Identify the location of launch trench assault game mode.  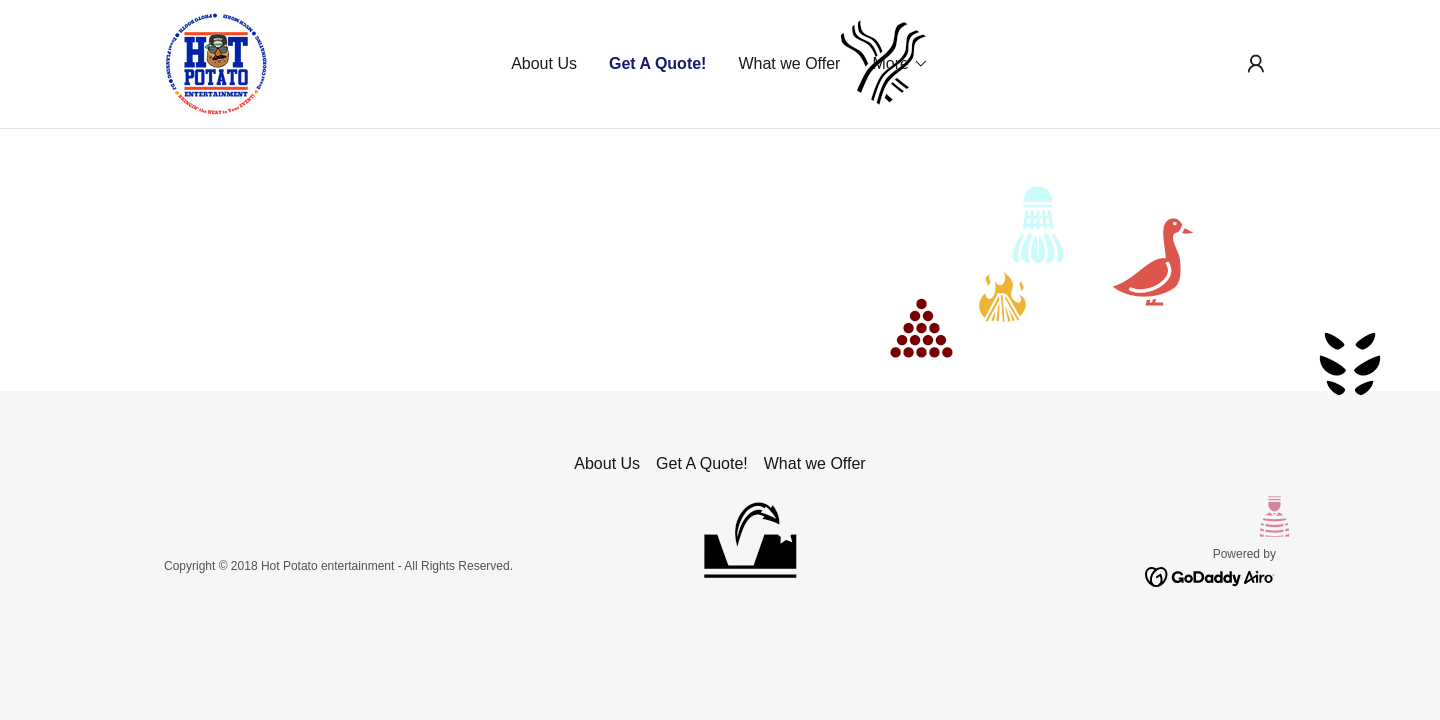
(749, 532).